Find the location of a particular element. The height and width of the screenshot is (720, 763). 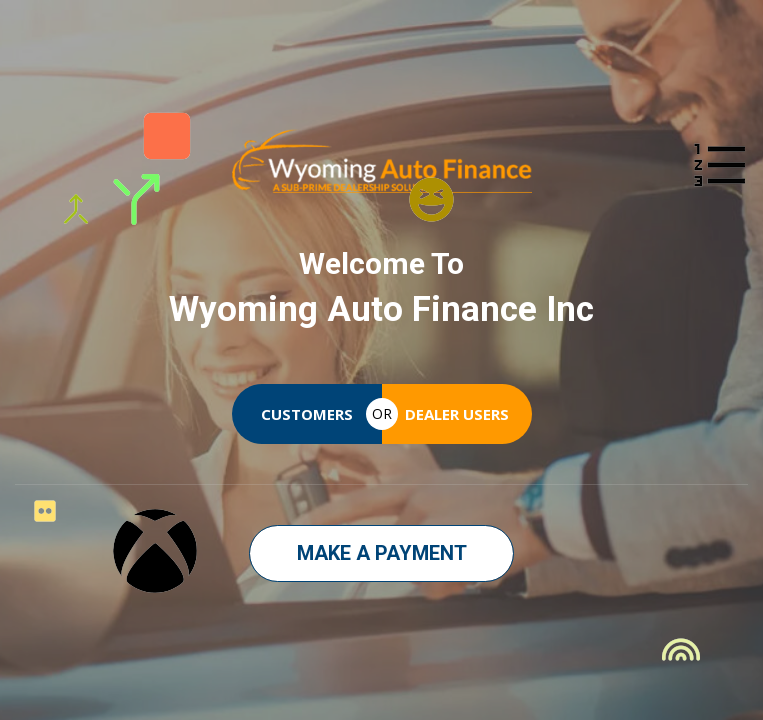

open xbox app or gaming hub is located at coordinates (155, 551).